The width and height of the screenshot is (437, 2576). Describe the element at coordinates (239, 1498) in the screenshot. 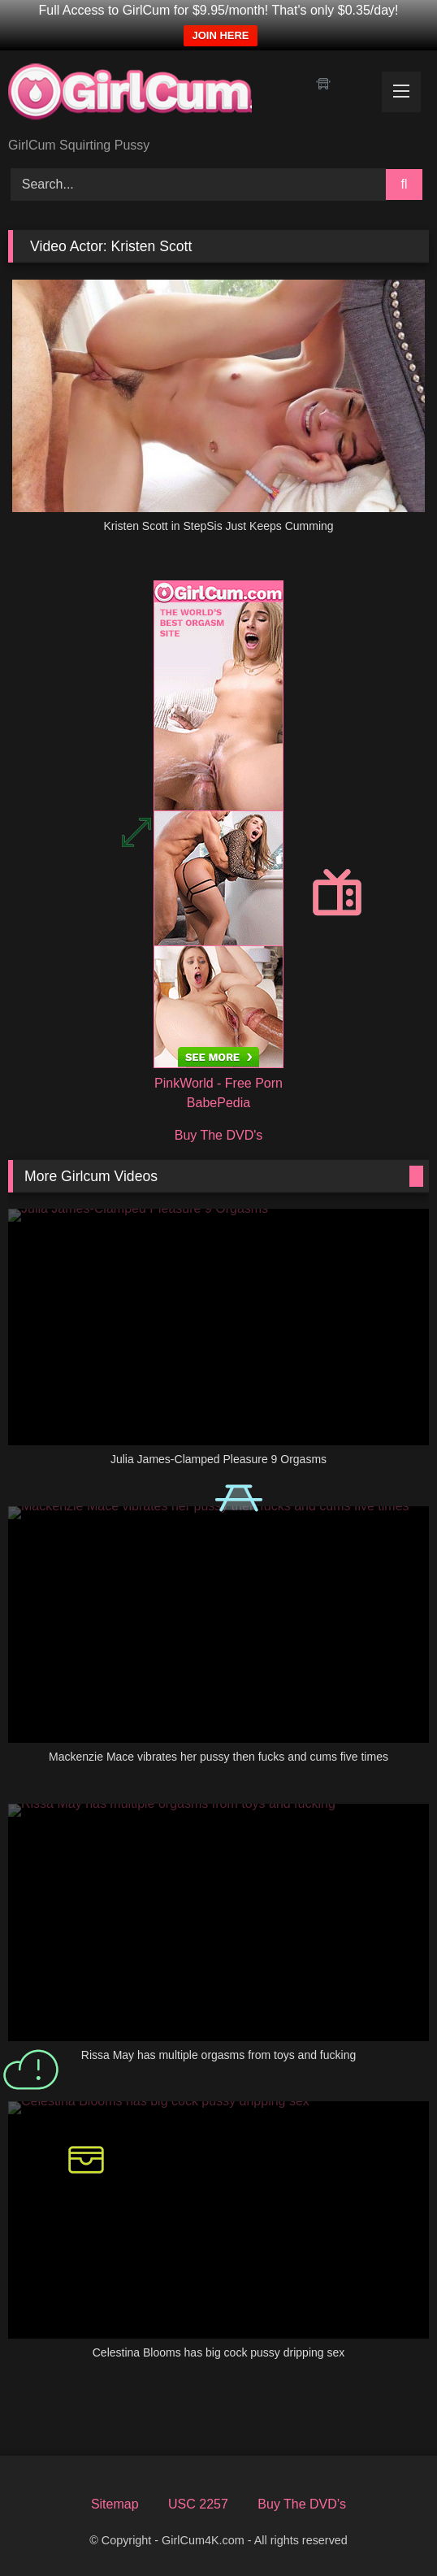

I see `find nearby picnic areas` at that location.